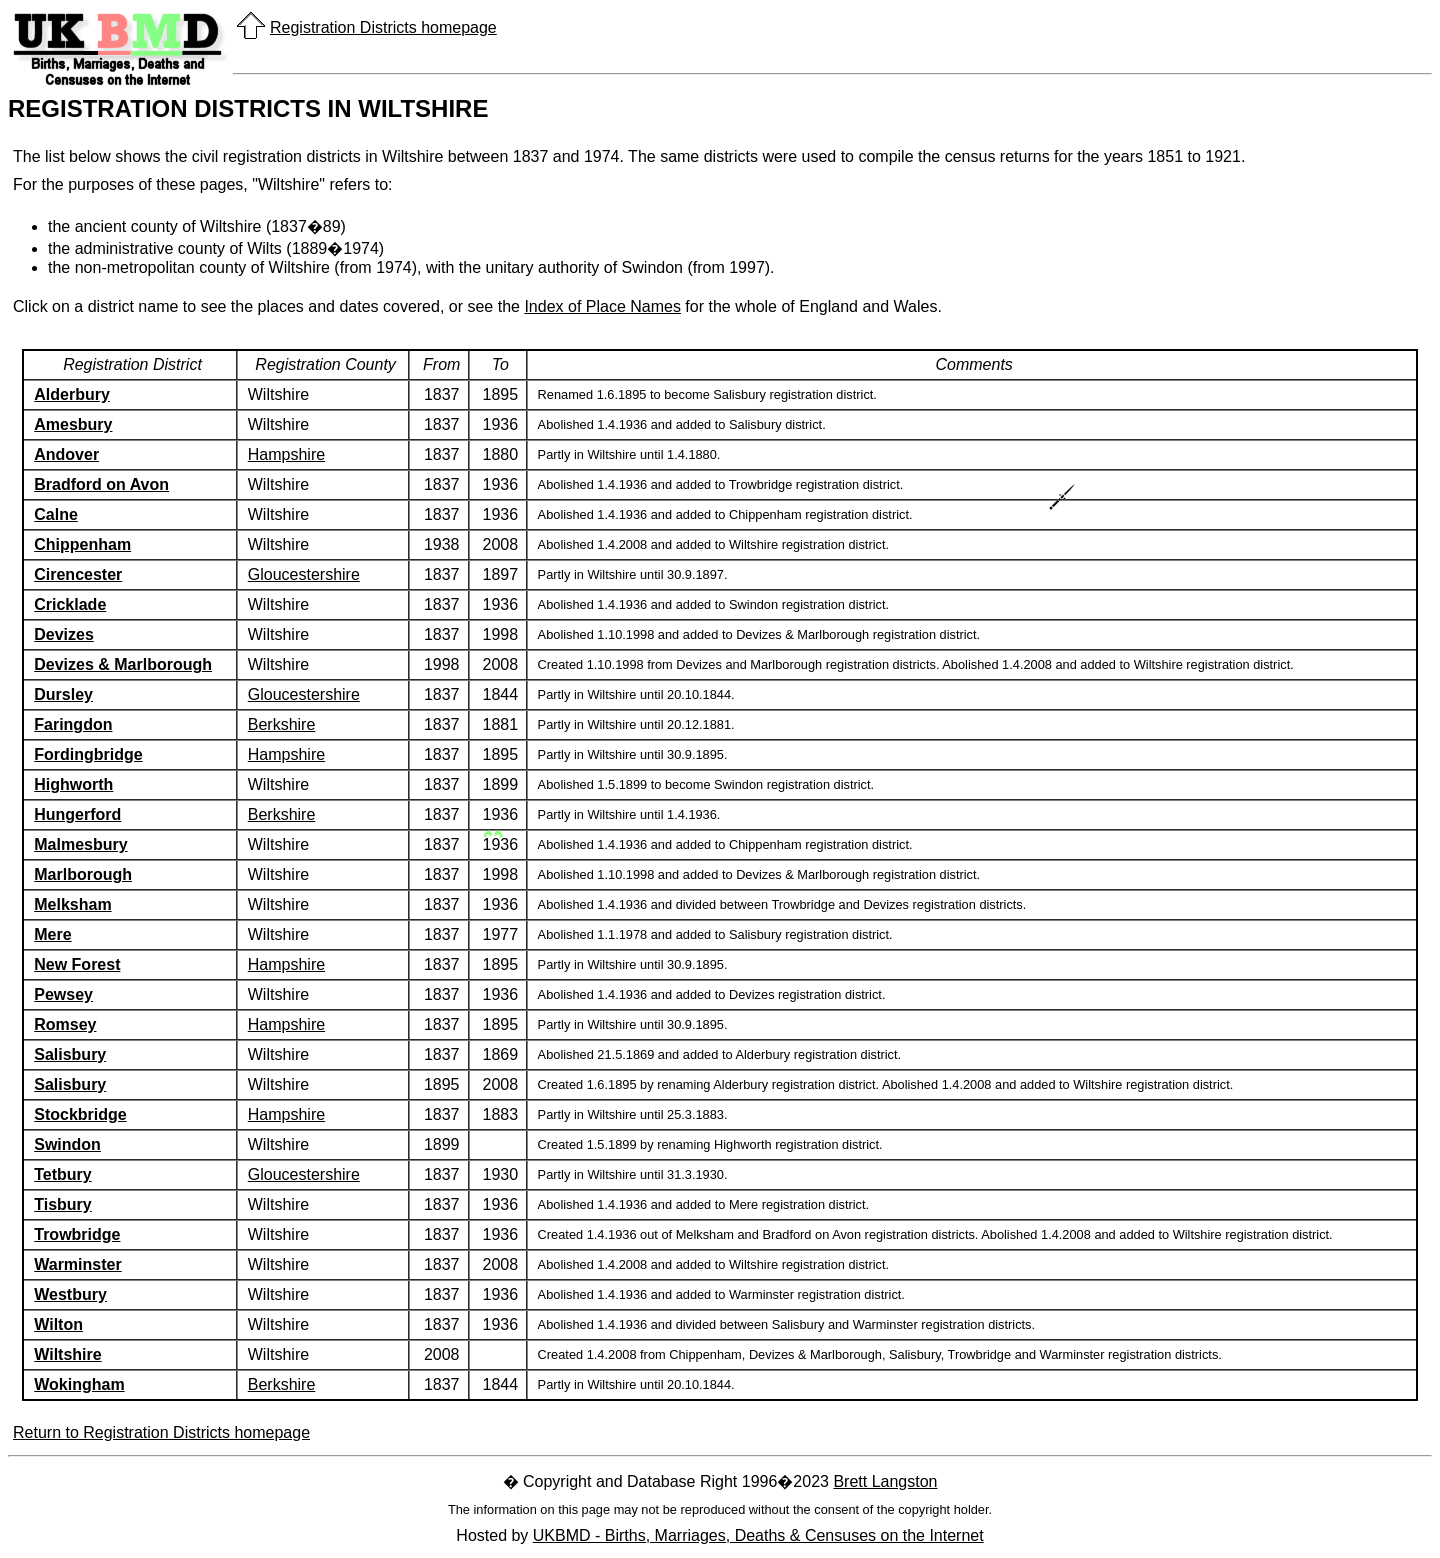 The height and width of the screenshot is (1558, 1440). Describe the element at coordinates (493, 835) in the screenshot. I see `indicates a worried or anxious state` at that location.